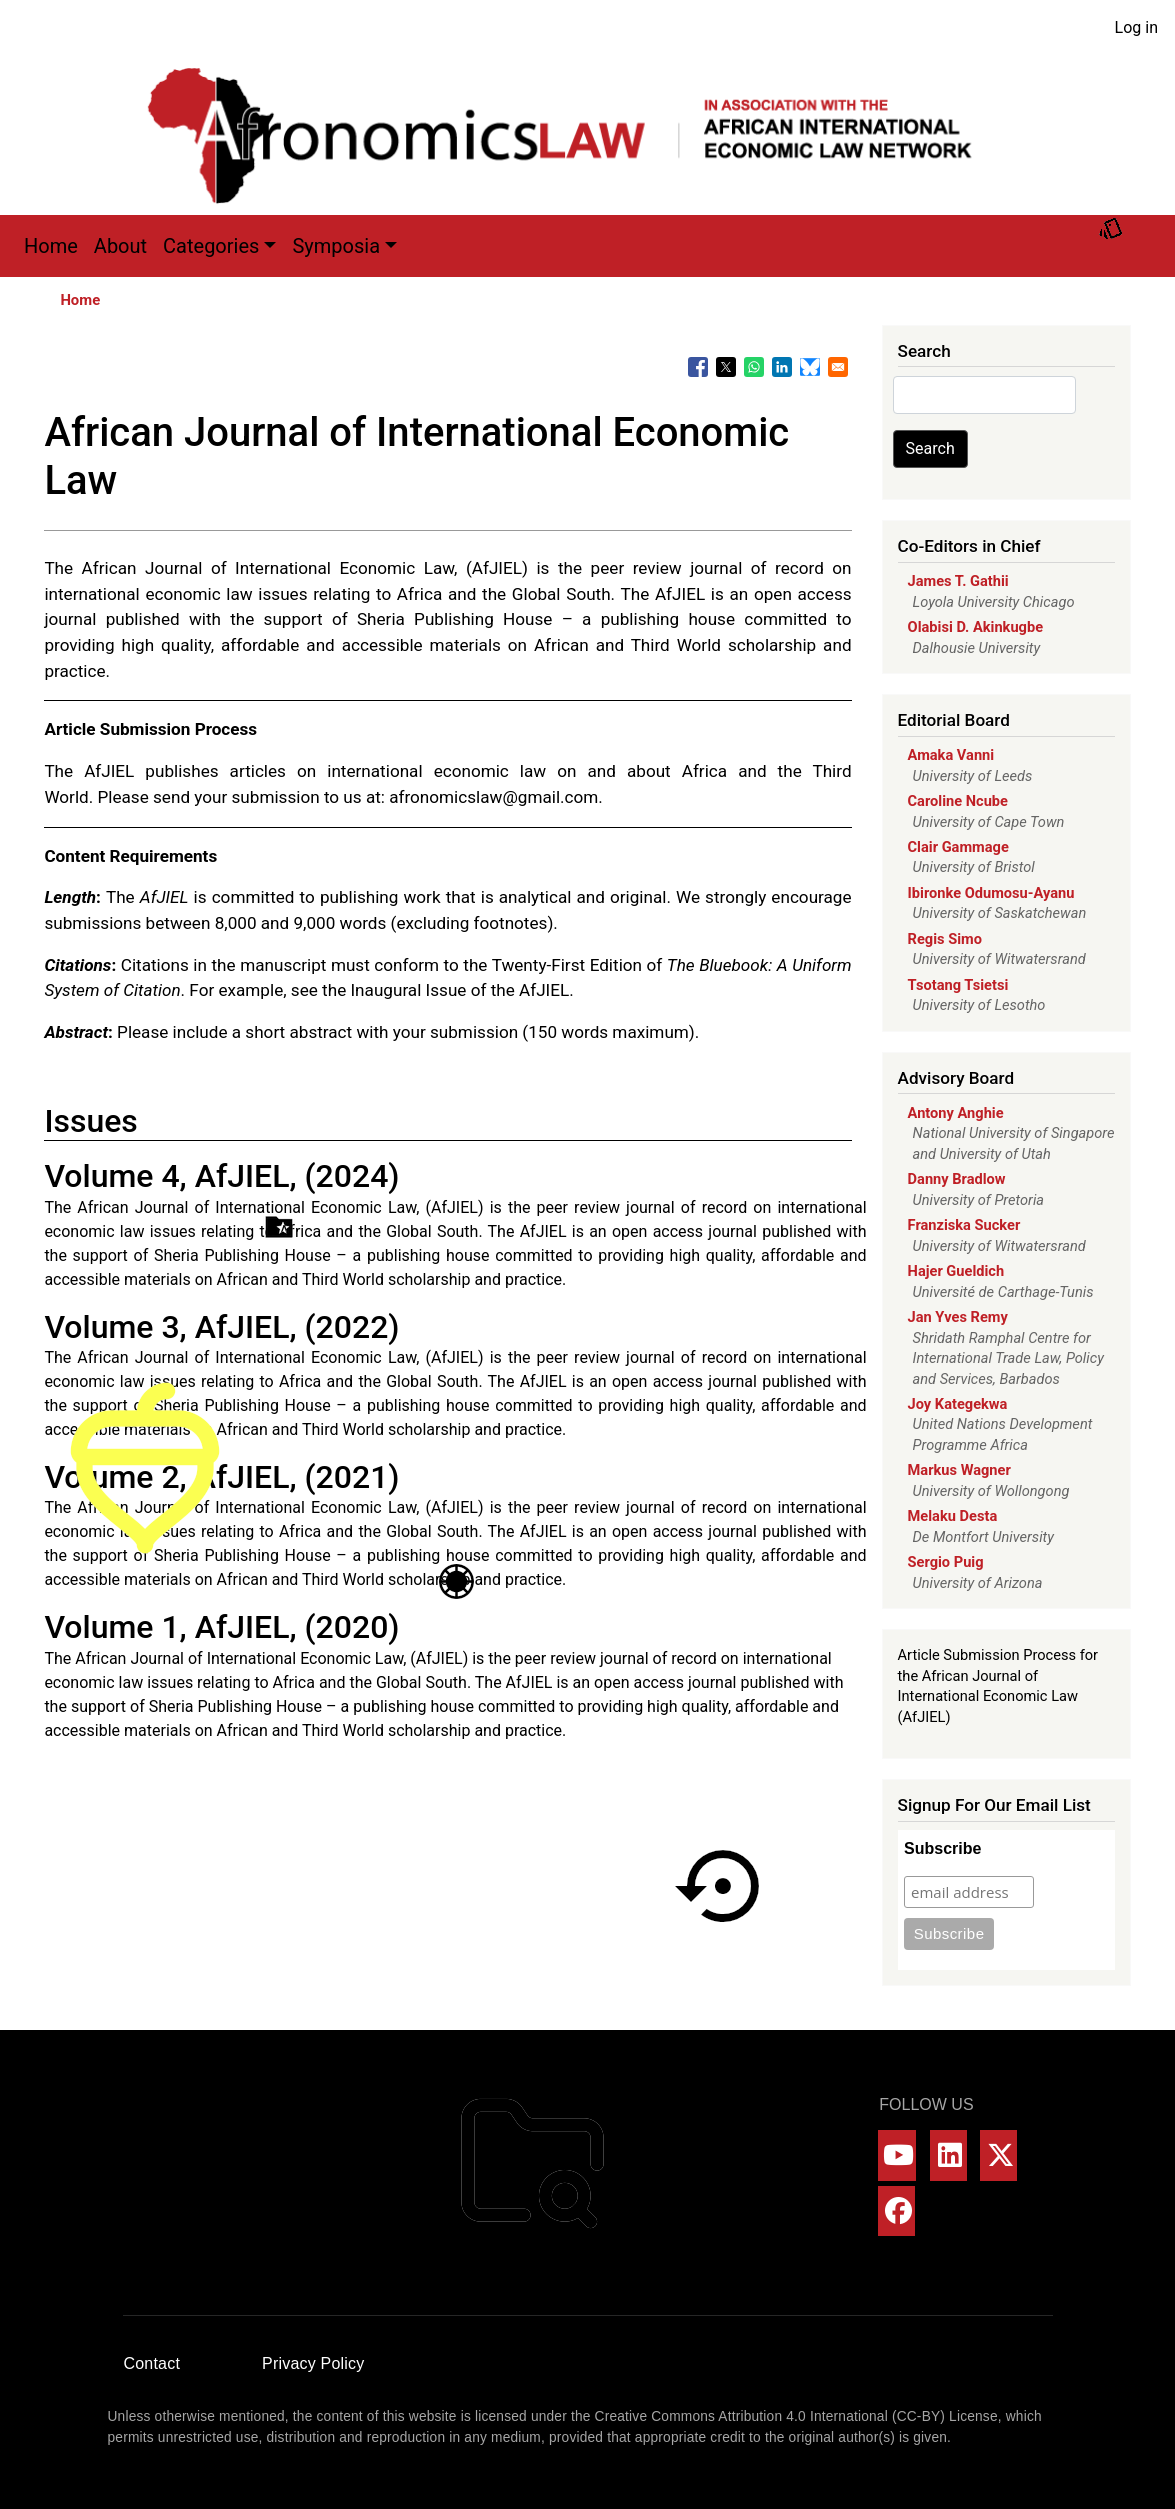  Describe the element at coordinates (723, 1886) in the screenshot. I see `restore settings to a previous backup` at that location.